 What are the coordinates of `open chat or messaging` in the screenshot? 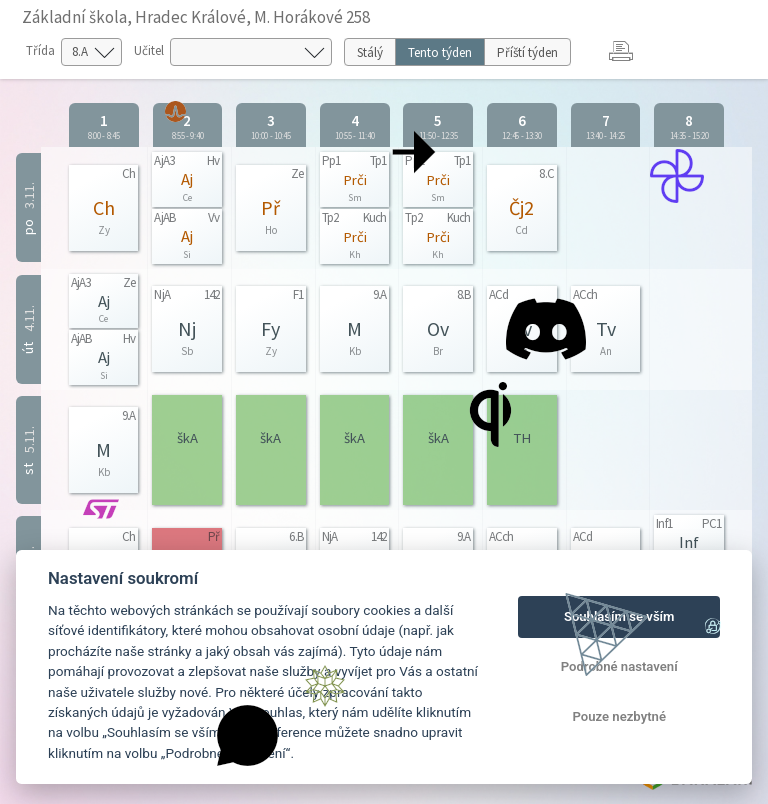 It's located at (247, 735).